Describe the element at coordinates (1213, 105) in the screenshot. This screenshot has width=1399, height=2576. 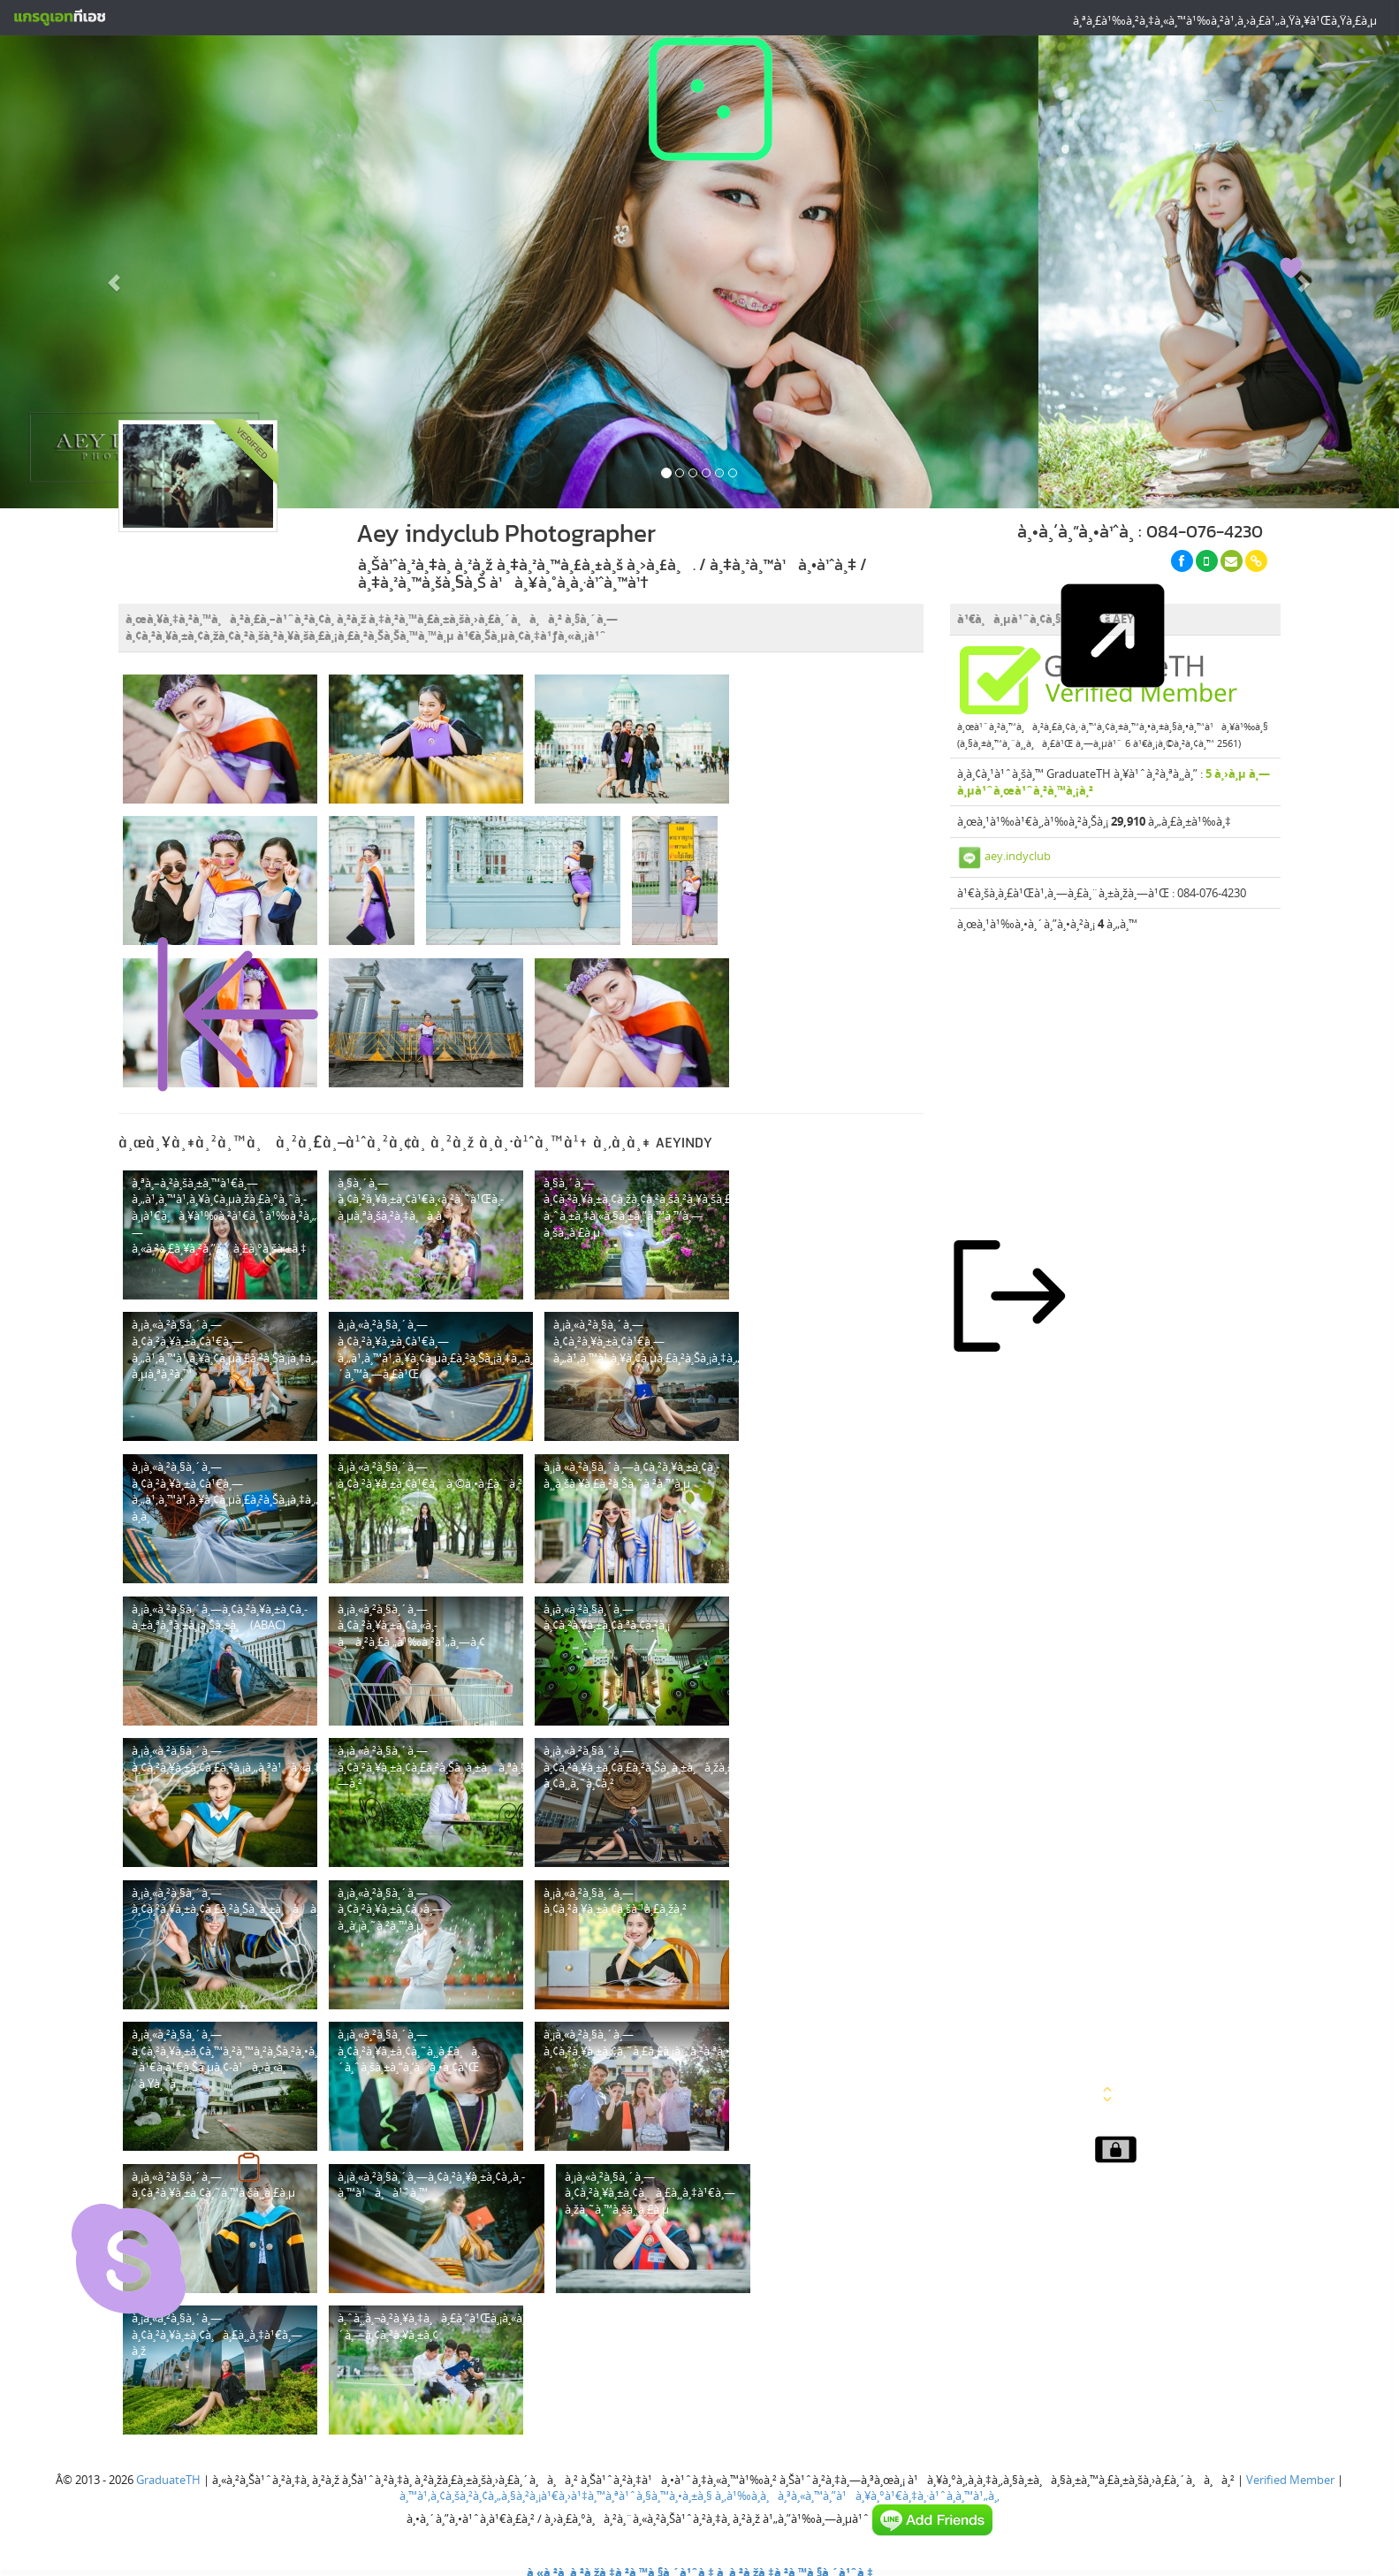
I see `keyboard option/alt key symbol` at that location.